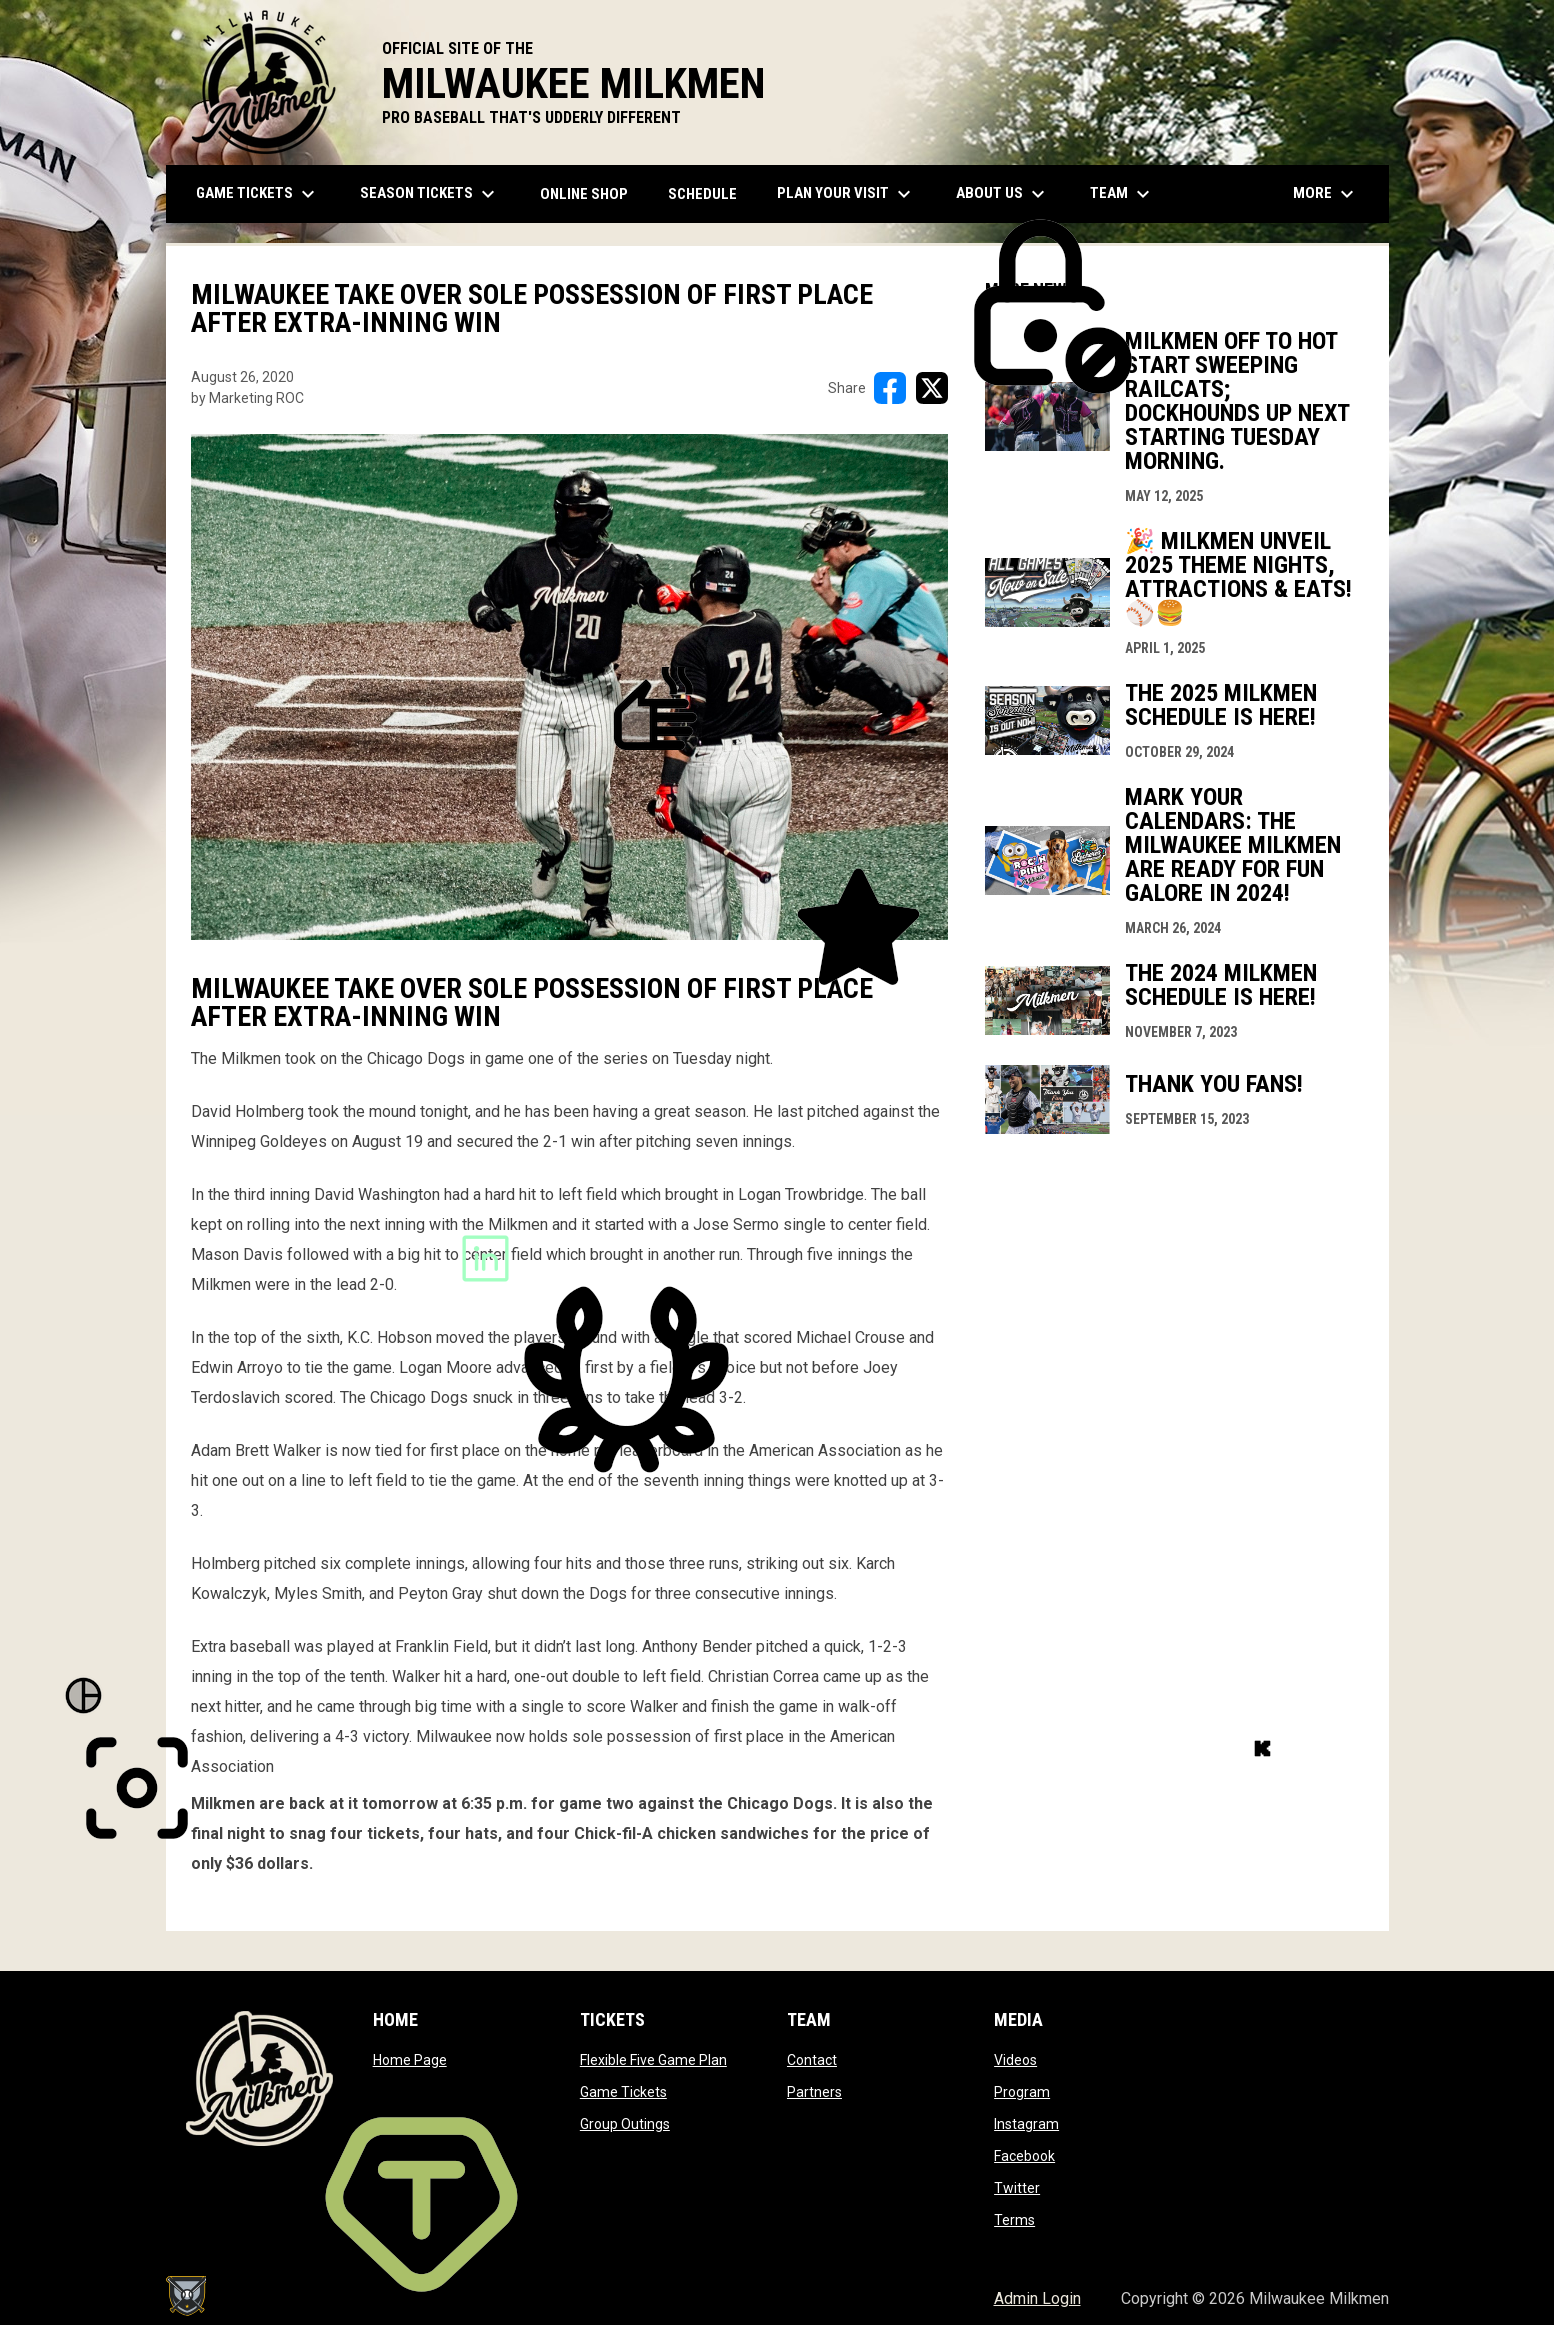 Image resolution: width=1554 pixels, height=2325 pixels. Describe the element at coordinates (421, 2204) in the screenshot. I see `tether (USDT) cryptocurrency logo` at that location.